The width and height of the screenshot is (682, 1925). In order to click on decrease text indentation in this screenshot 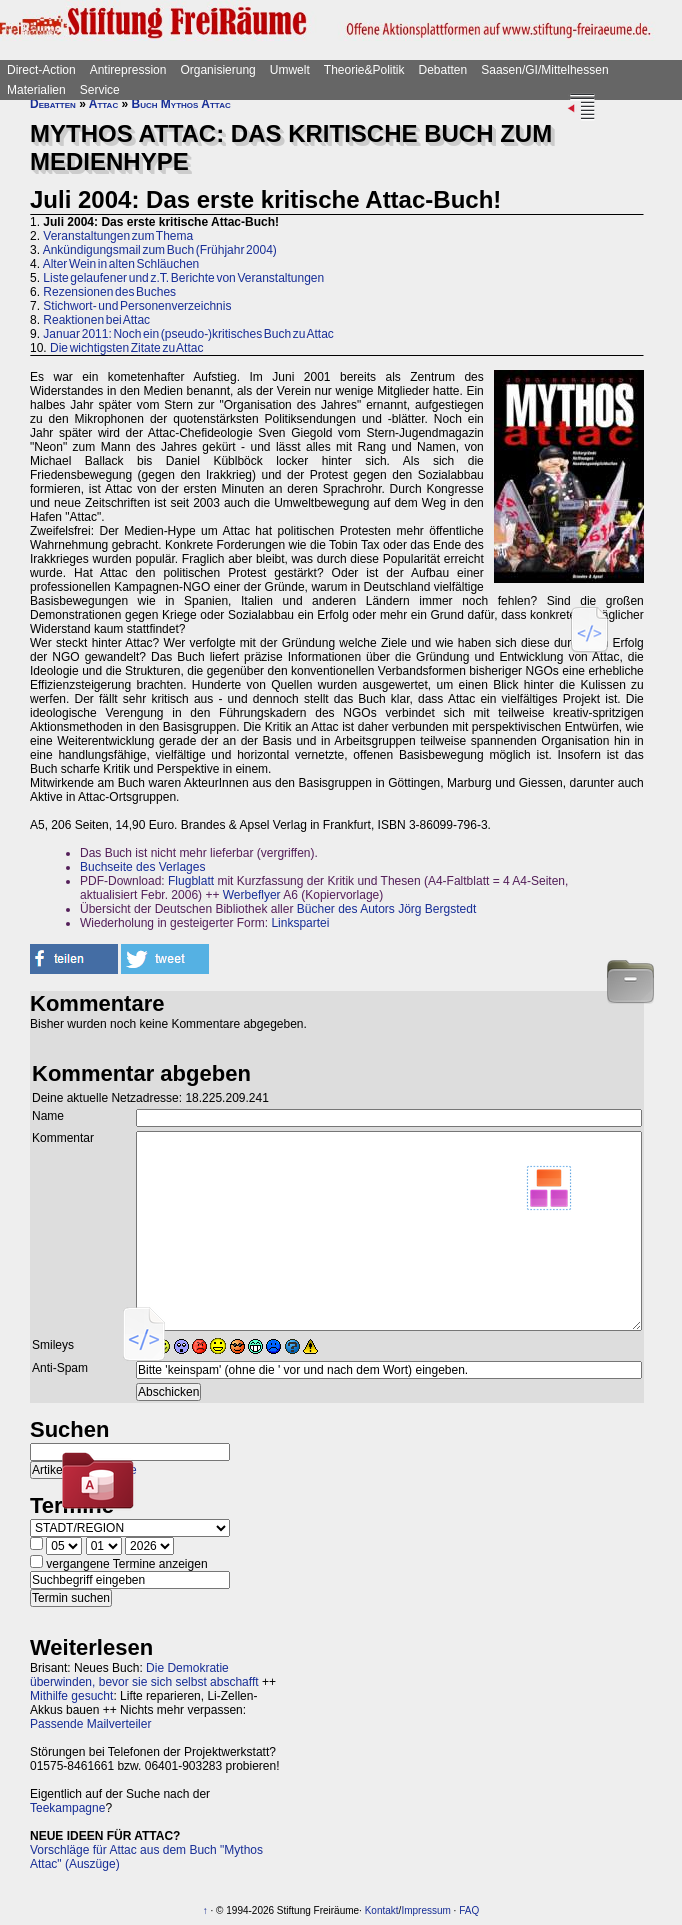, I will do `click(581, 107)`.